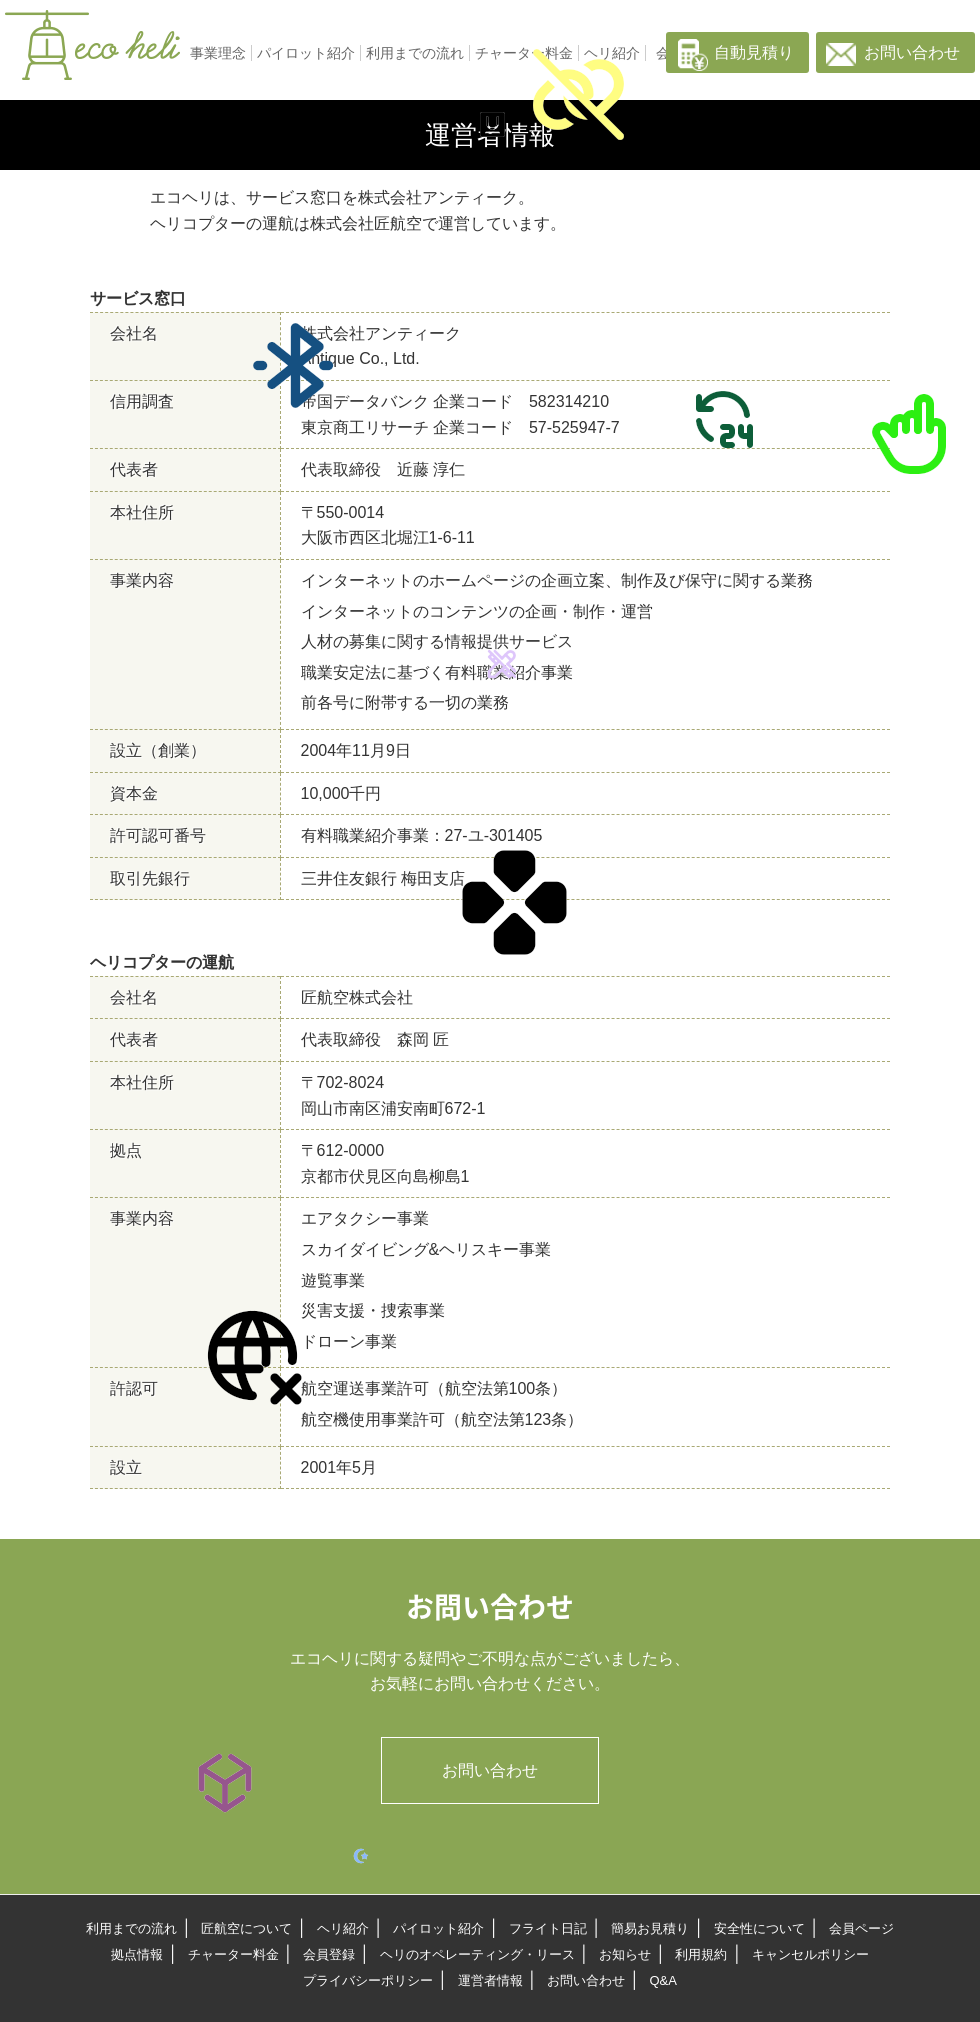 The height and width of the screenshot is (2022, 980). Describe the element at coordinates (910, 430) in the screenshot. I see `select or highlight the ring finger for gesture input` at that location.